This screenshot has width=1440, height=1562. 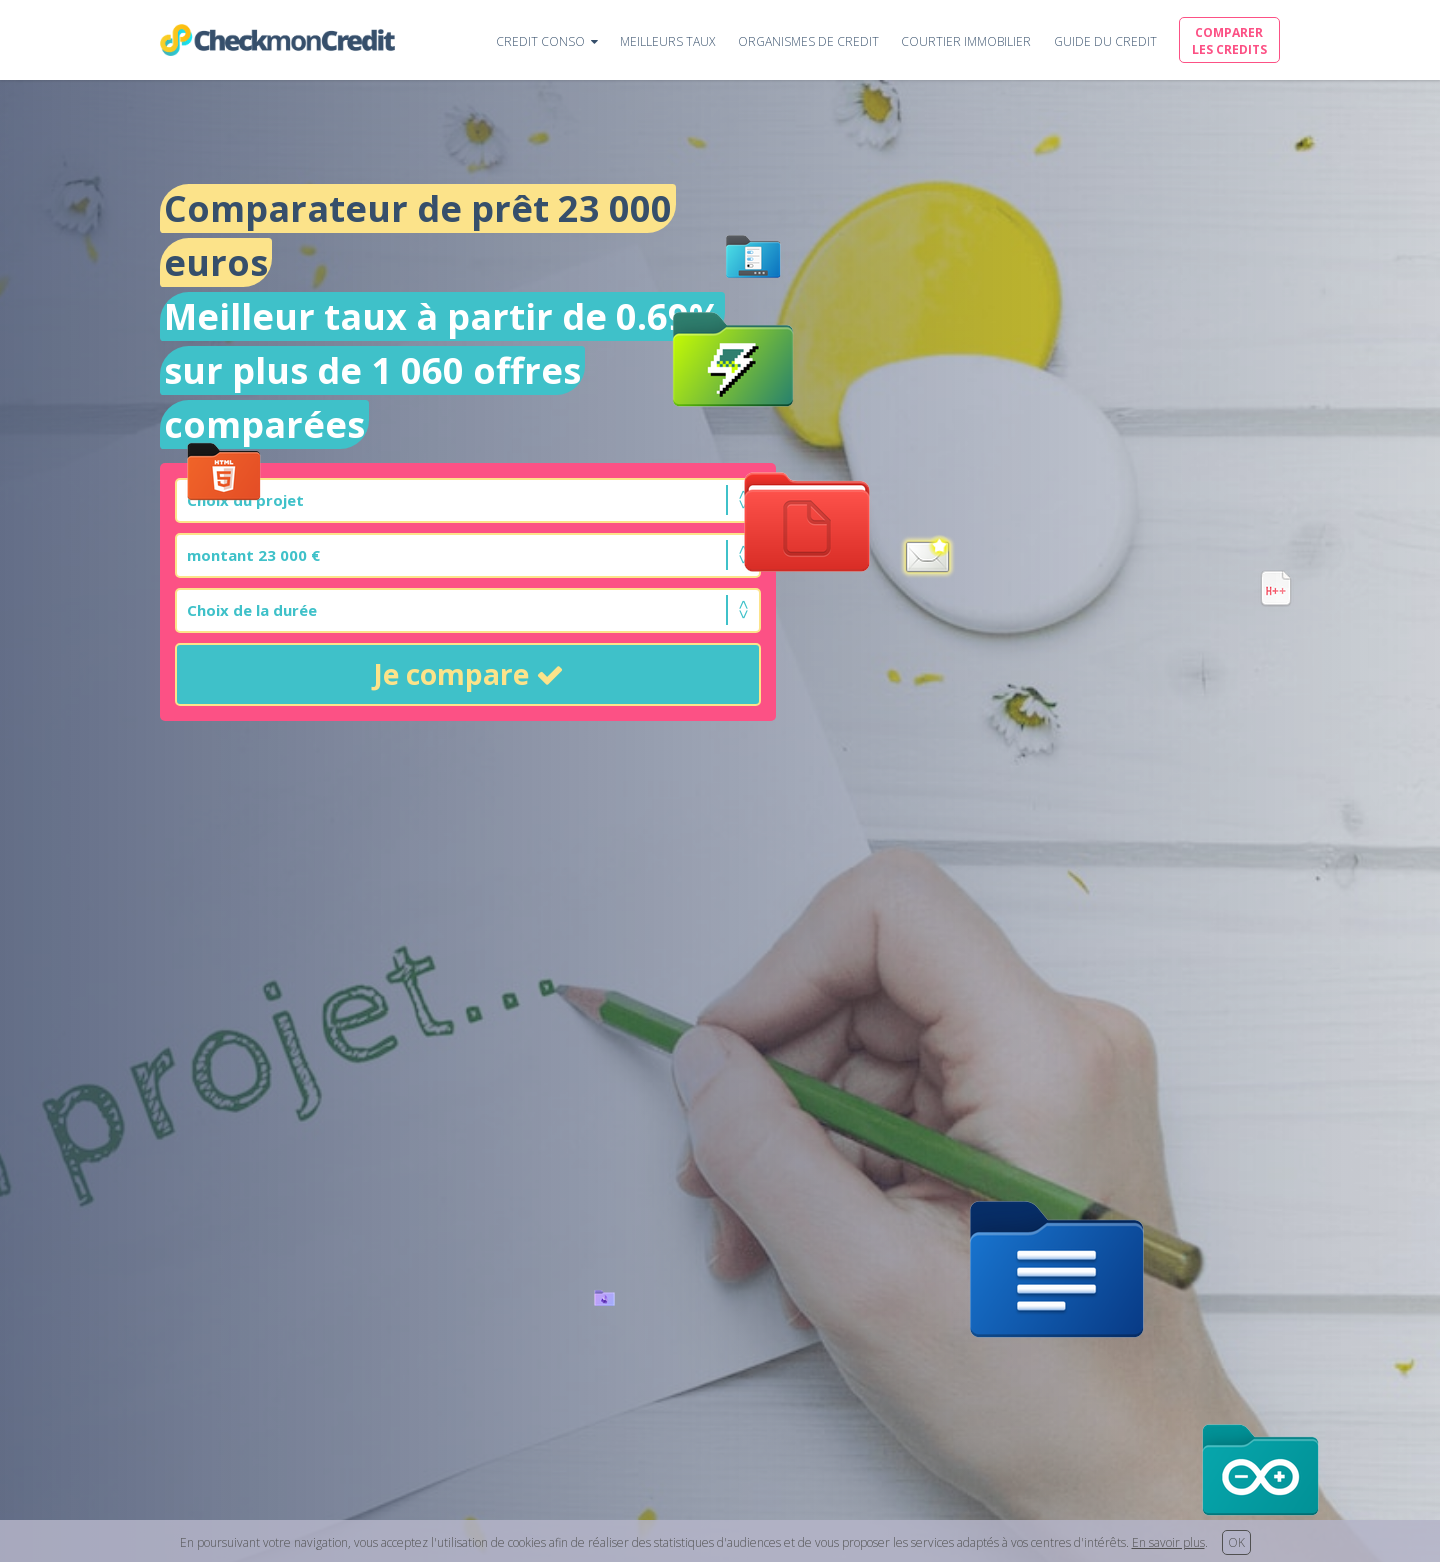 What do you see at coordinates (1056, 1274) in the screenshot?
I see `open google docs folder` at bounding box center [1056, 1274].